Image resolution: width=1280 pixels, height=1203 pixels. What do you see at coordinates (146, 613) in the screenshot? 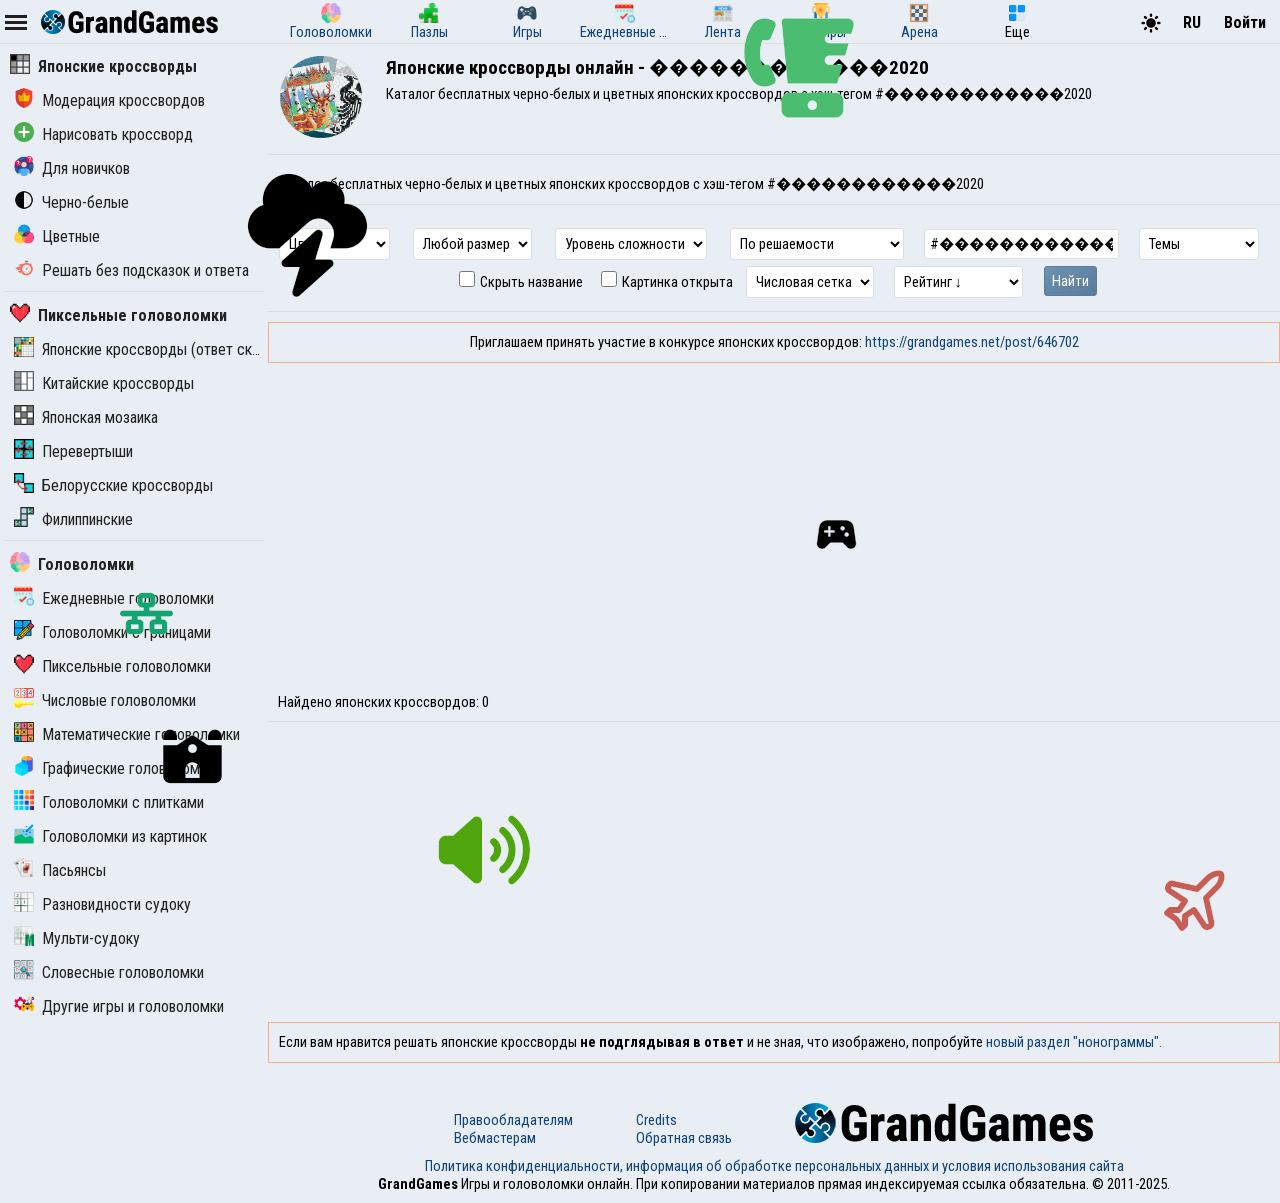
I see `view network connections` at bounding box center [146, 613].